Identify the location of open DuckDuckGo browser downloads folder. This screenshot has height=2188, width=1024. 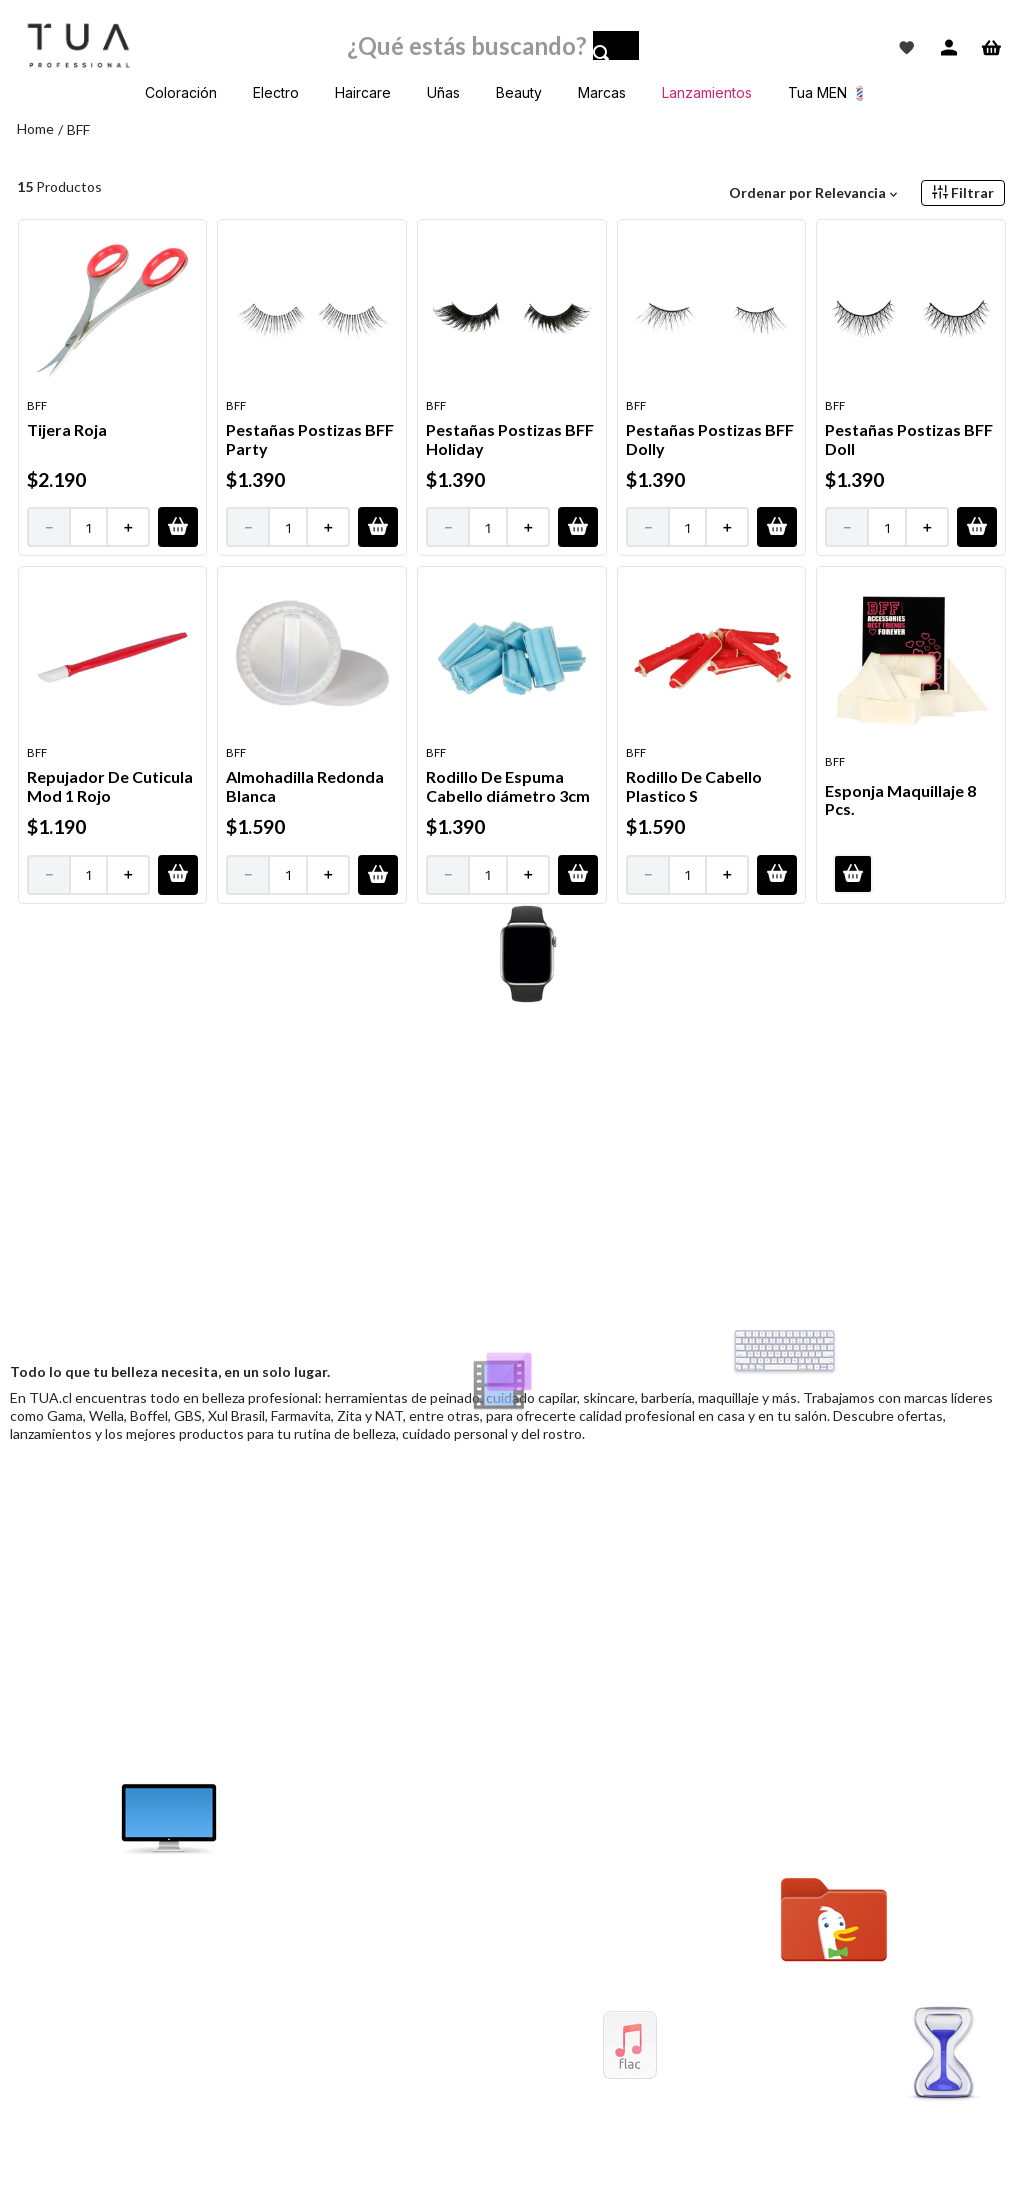
(833, 1922).